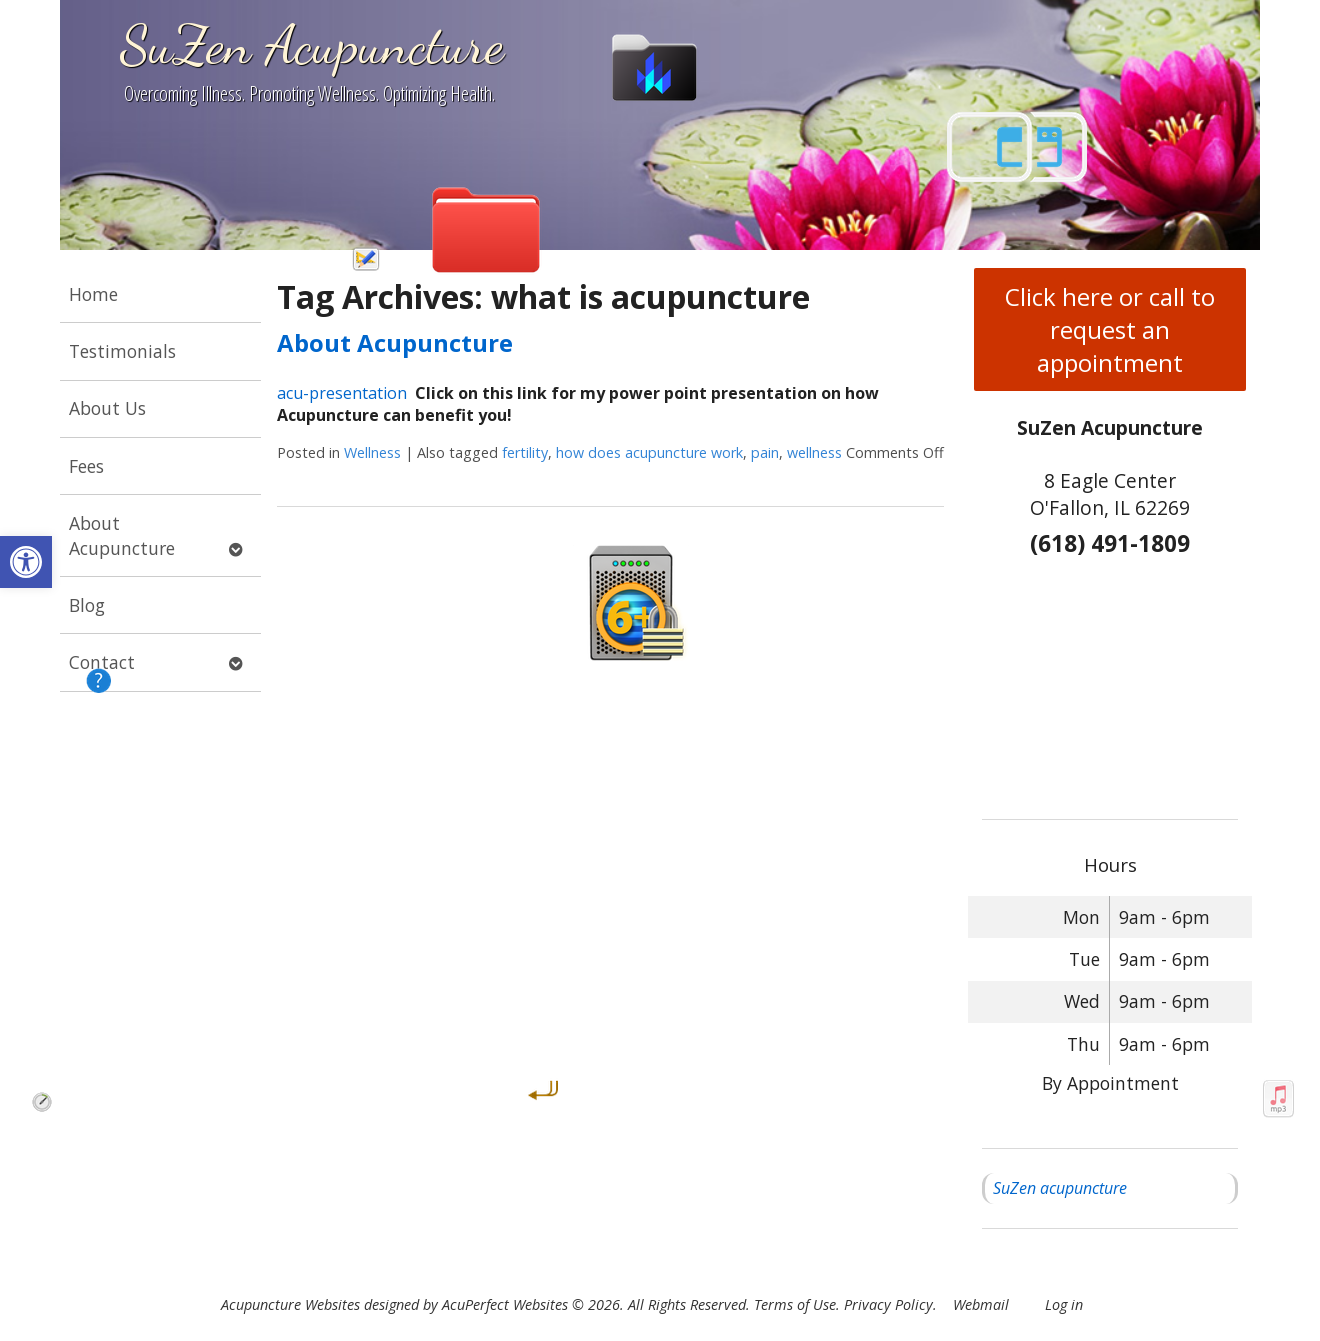 This screenshot has width=1320, height=1341. What do you see at coordinates (98, 680) in the screenshot?
I see `indicates help or additional information is available` at bounding box center [98, 680].